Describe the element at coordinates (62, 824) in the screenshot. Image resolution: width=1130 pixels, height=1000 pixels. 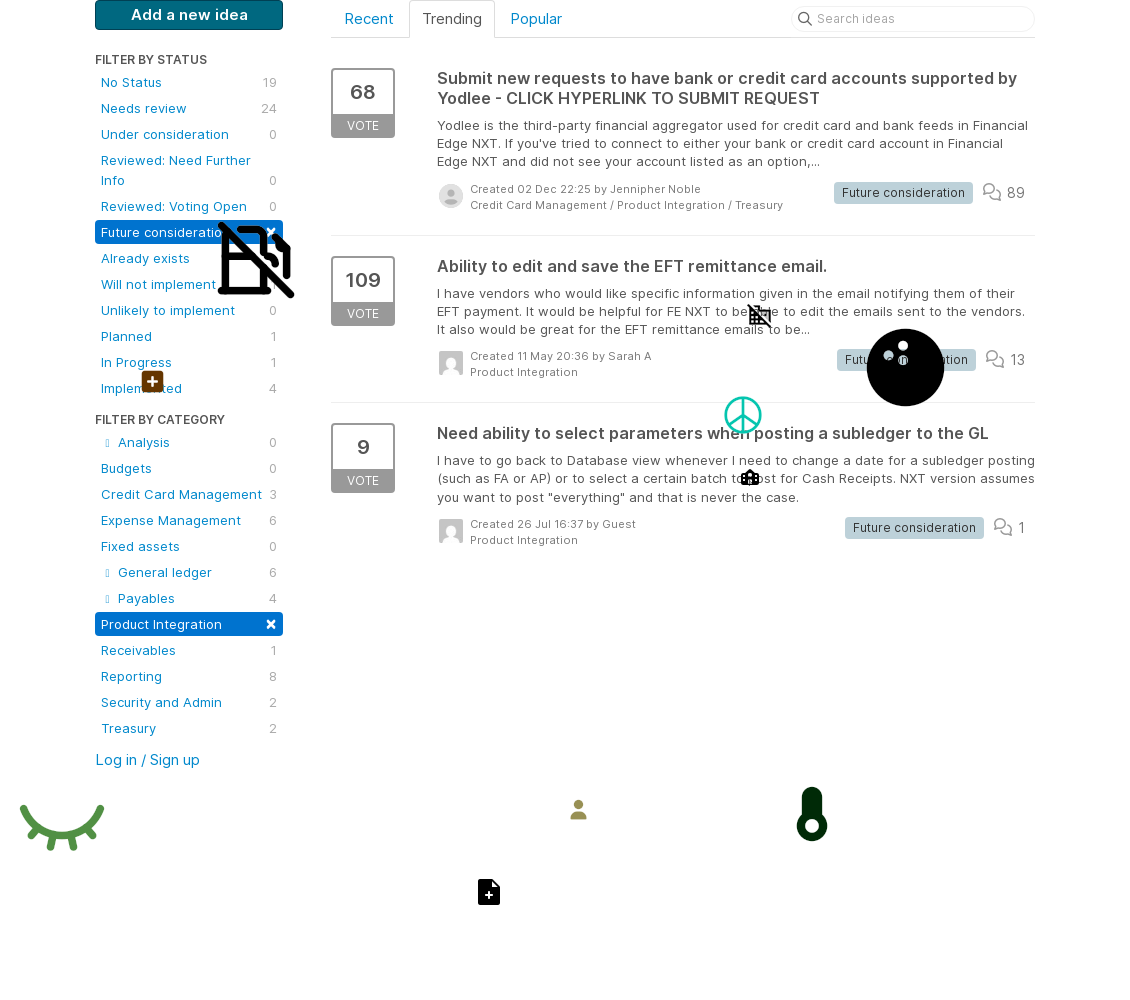
I see `hide password or sensitive content` at that location.